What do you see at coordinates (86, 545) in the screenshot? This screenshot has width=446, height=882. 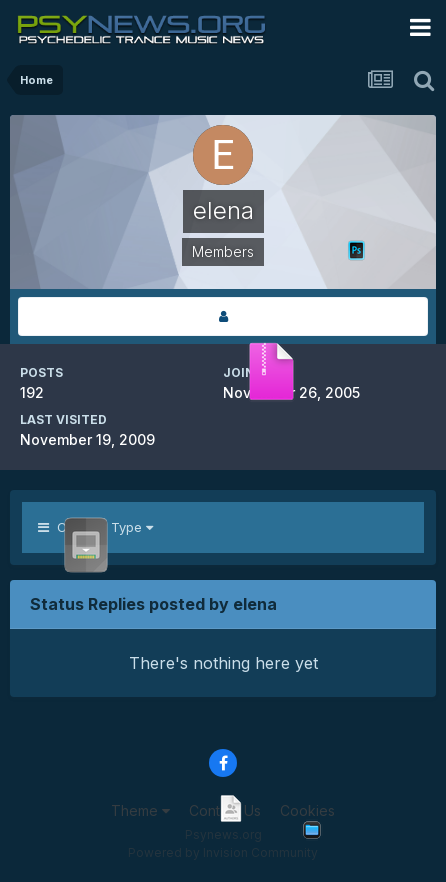 I see `n64 game rom file` at bounding box center [86, 545].